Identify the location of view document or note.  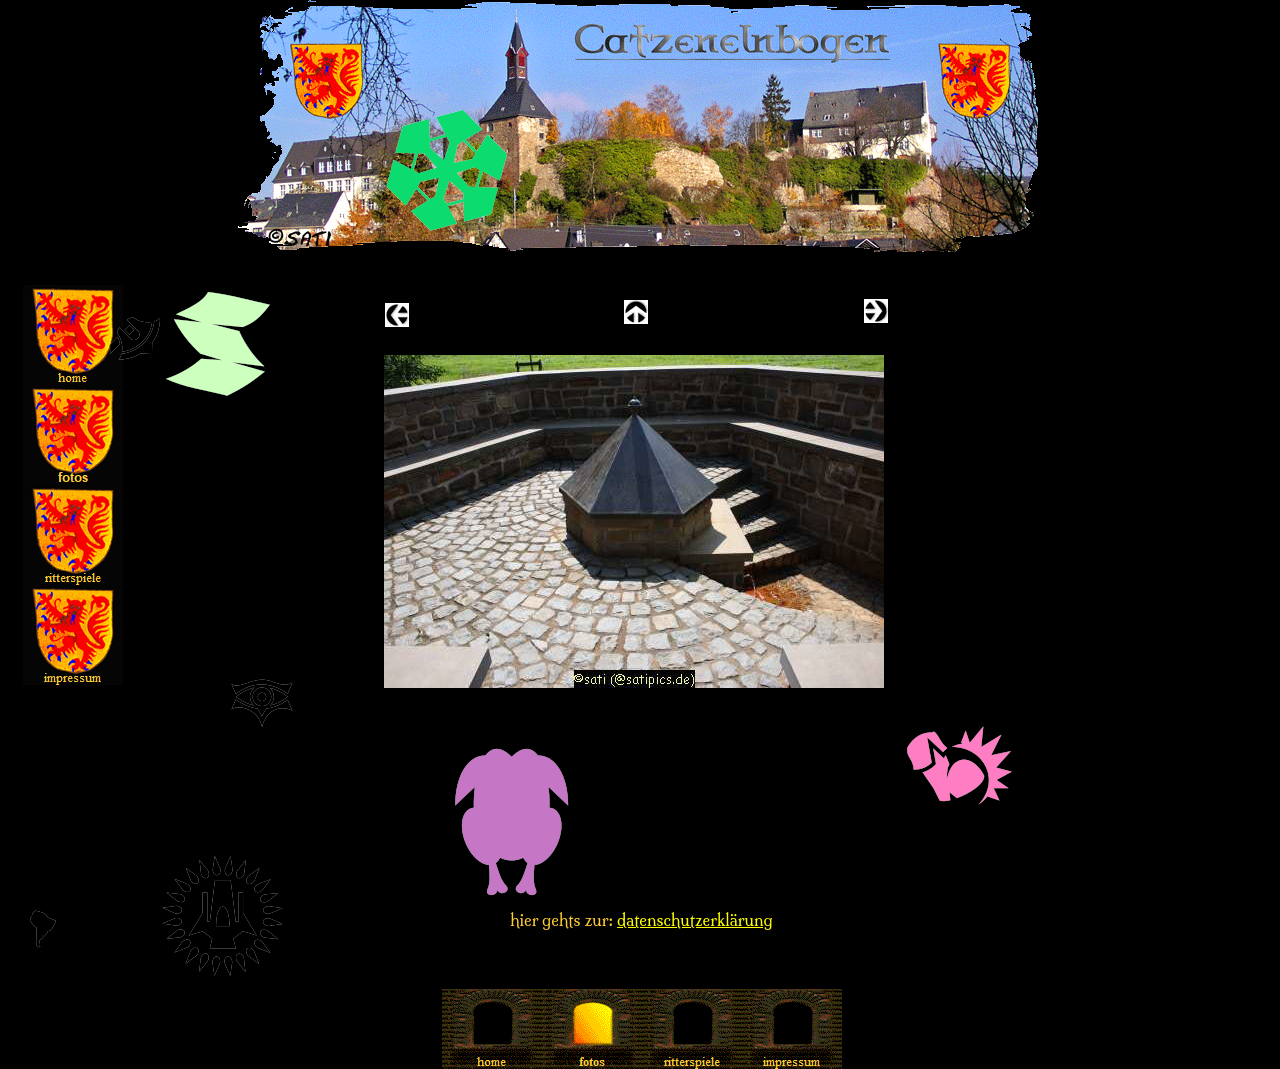
(218, 344).